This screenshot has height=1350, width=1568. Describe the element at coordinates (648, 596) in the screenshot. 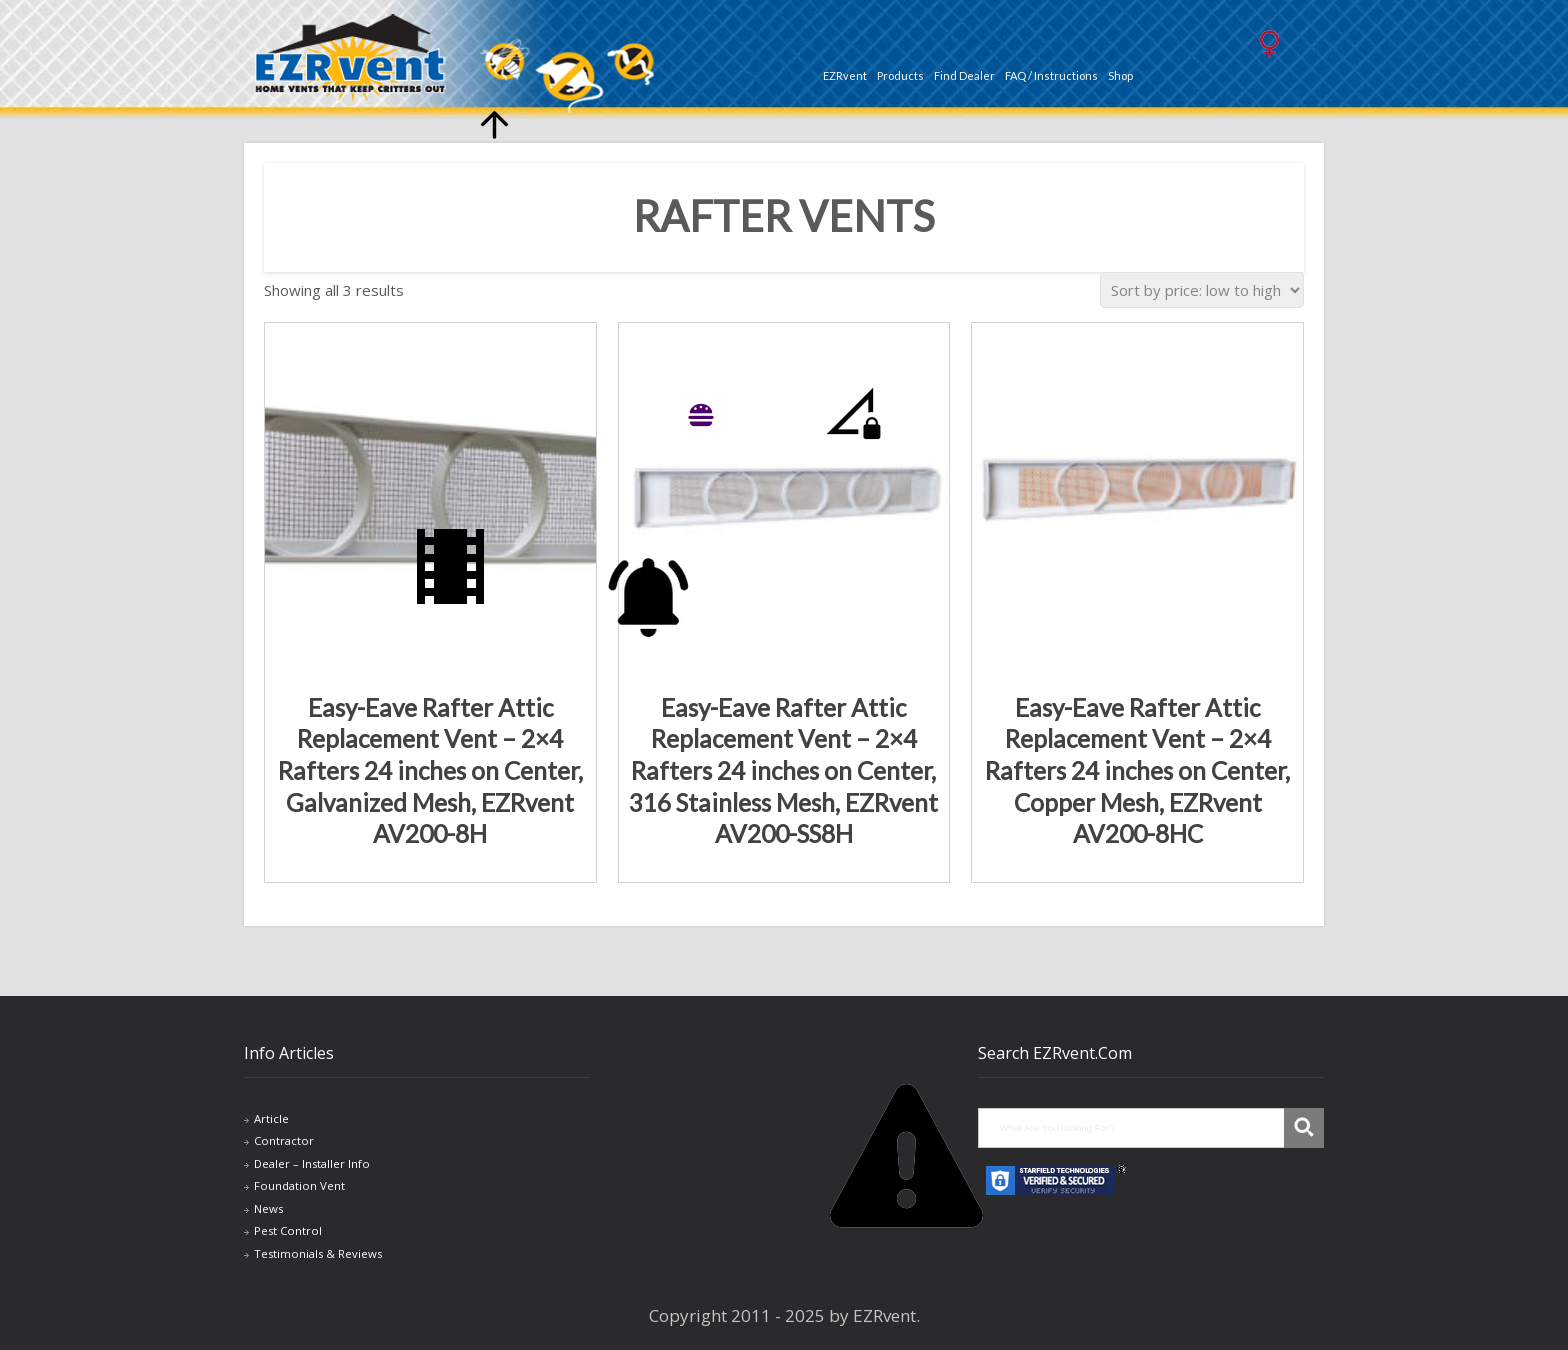

I see `indicates new or active notifications` at that location.